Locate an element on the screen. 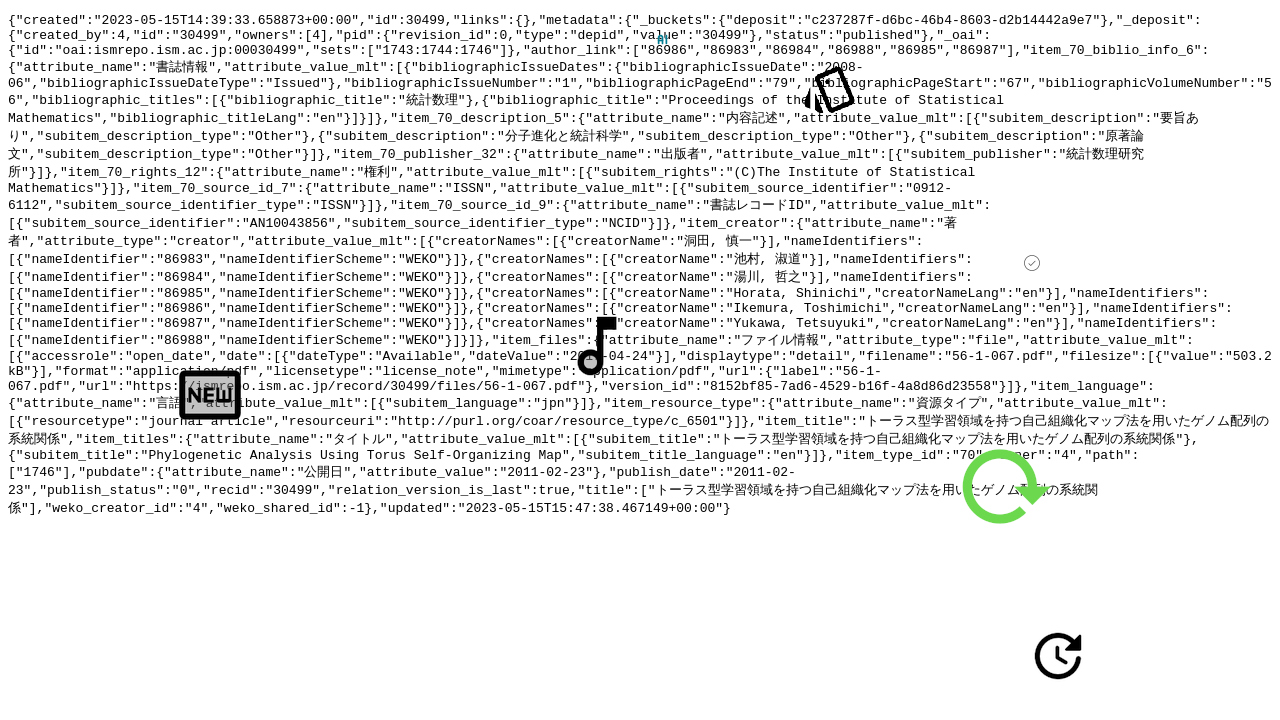  access style or theme settings is located at coordinates (830, 89).